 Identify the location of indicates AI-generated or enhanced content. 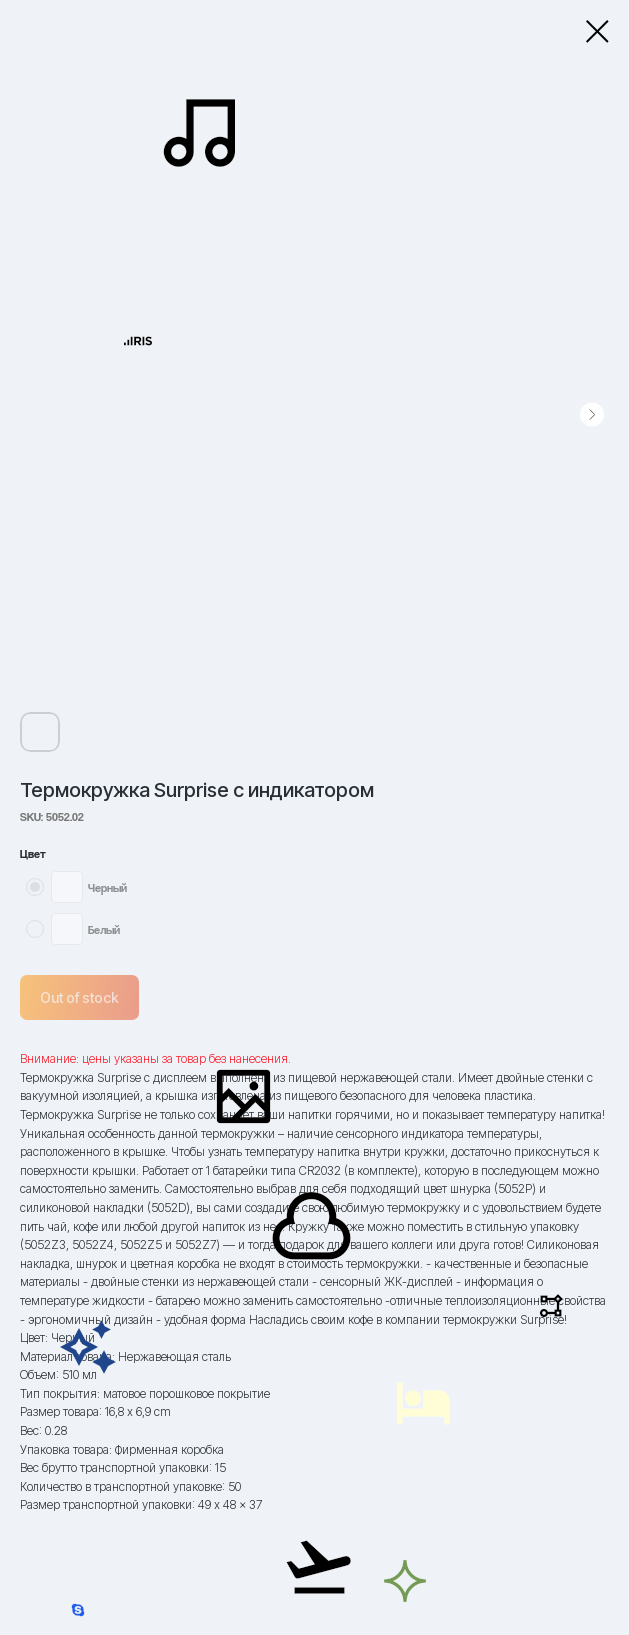
(89, 1347).